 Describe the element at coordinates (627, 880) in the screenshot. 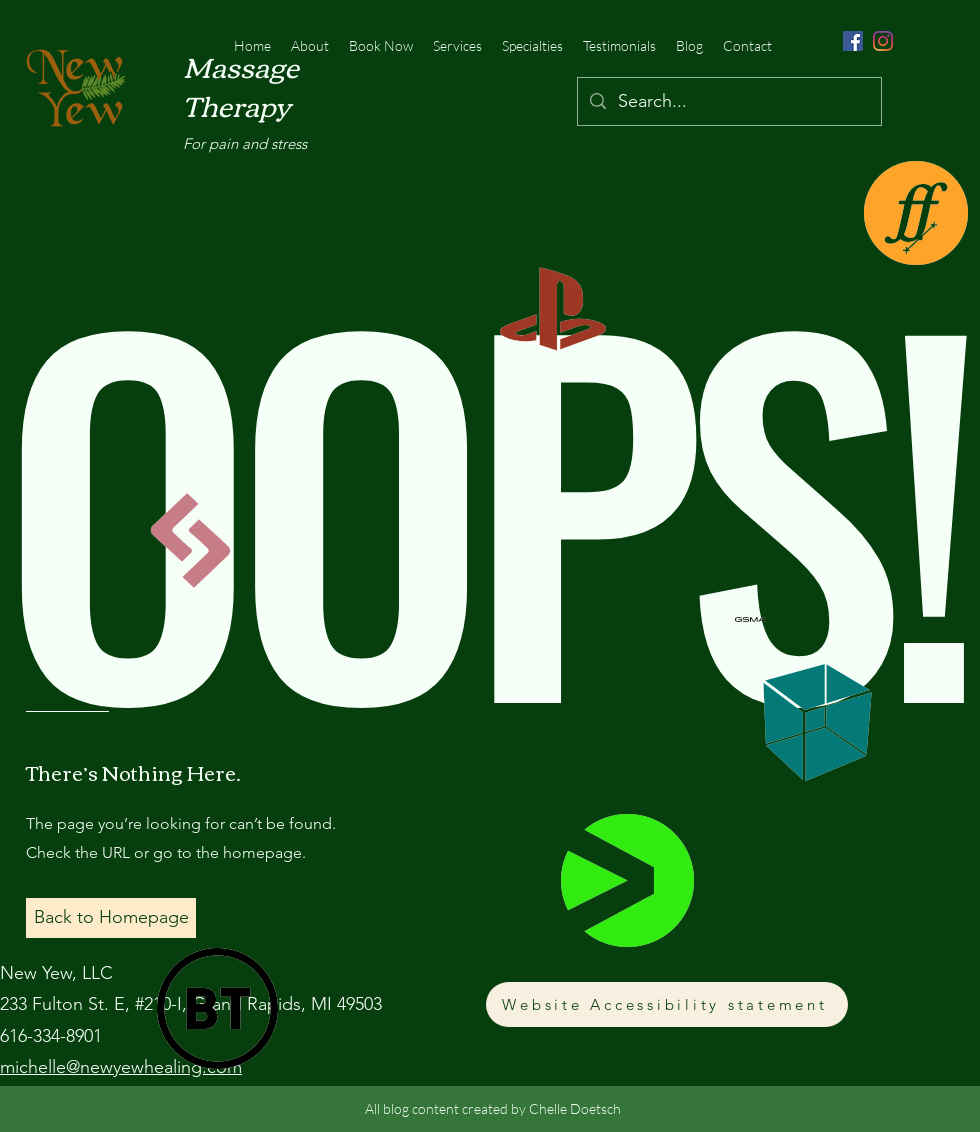

I see `open the Viaplay streaming app` at that location.